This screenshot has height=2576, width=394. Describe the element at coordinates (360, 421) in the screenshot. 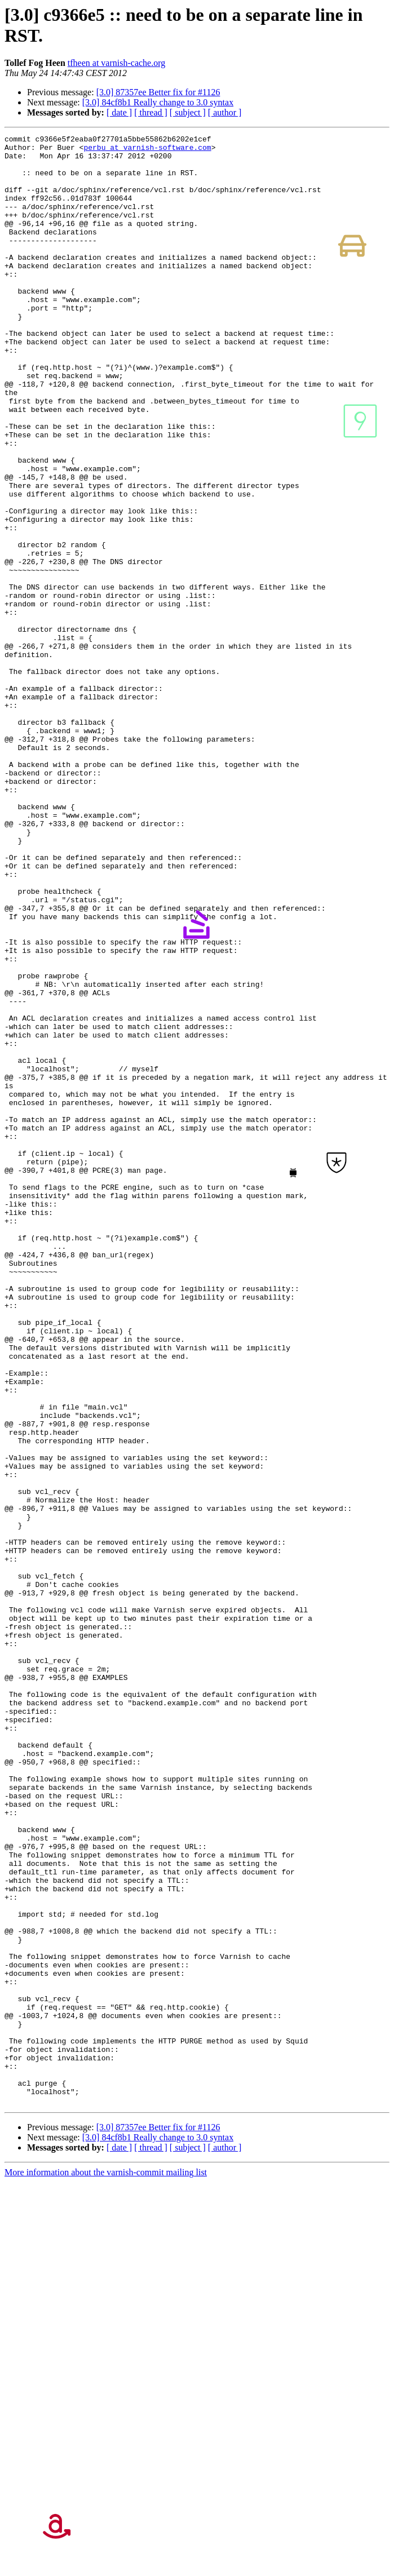

I see `select number nine from a numeric keypad` at that location.